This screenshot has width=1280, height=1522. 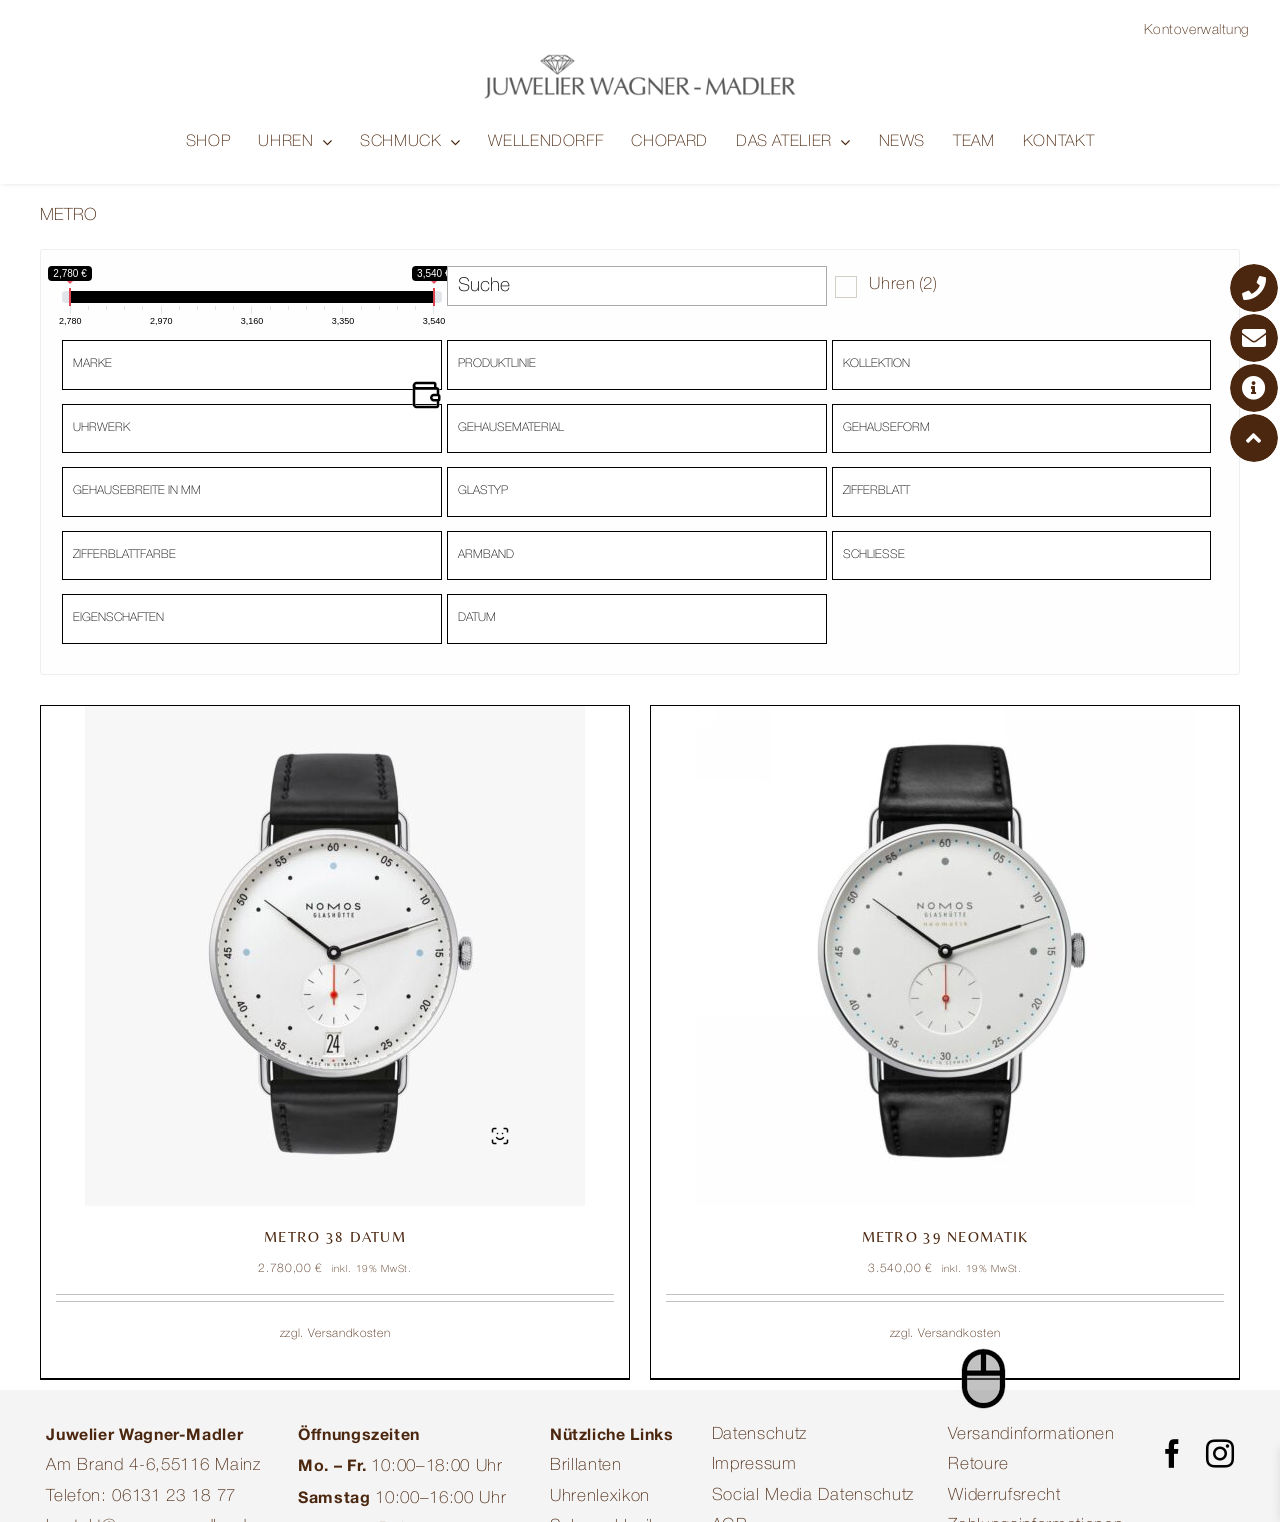 I want to click on scan your face to unlock, so click(x=500, y=1136).